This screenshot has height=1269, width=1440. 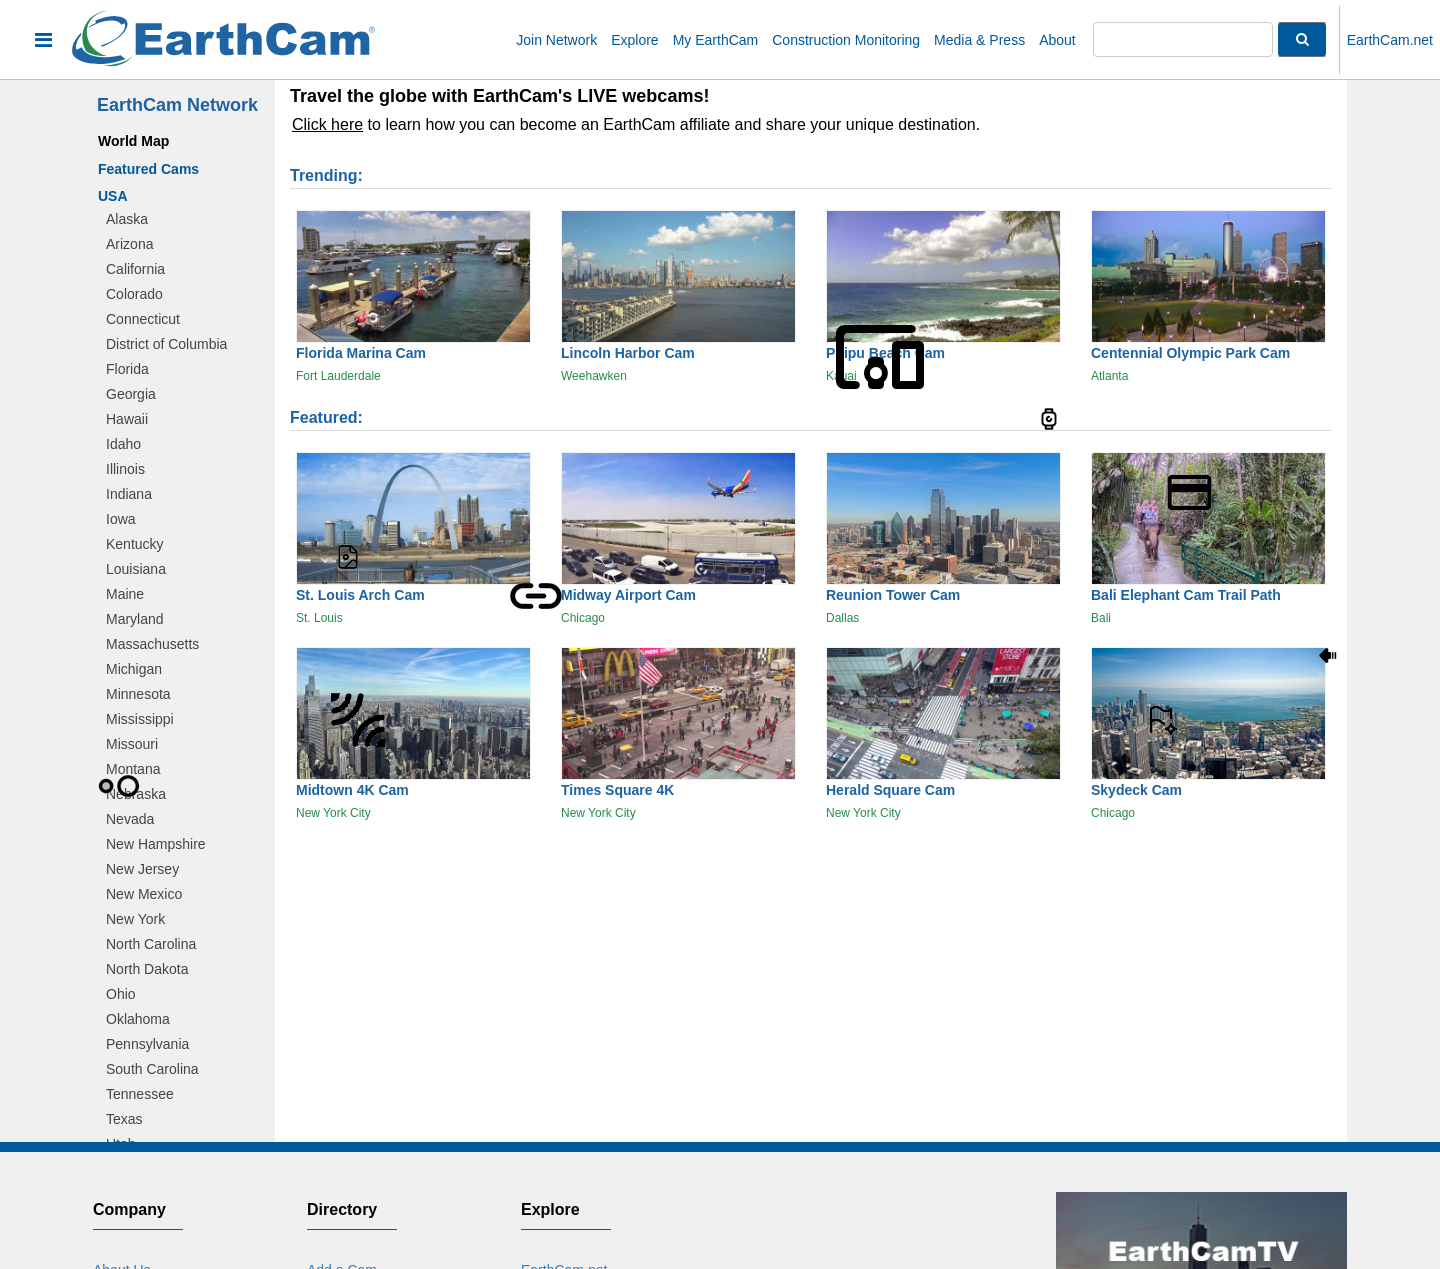 What do you see at coordinates (348, 557) in the screenshot?
I see `view image file` at bounding box center [348, 557].